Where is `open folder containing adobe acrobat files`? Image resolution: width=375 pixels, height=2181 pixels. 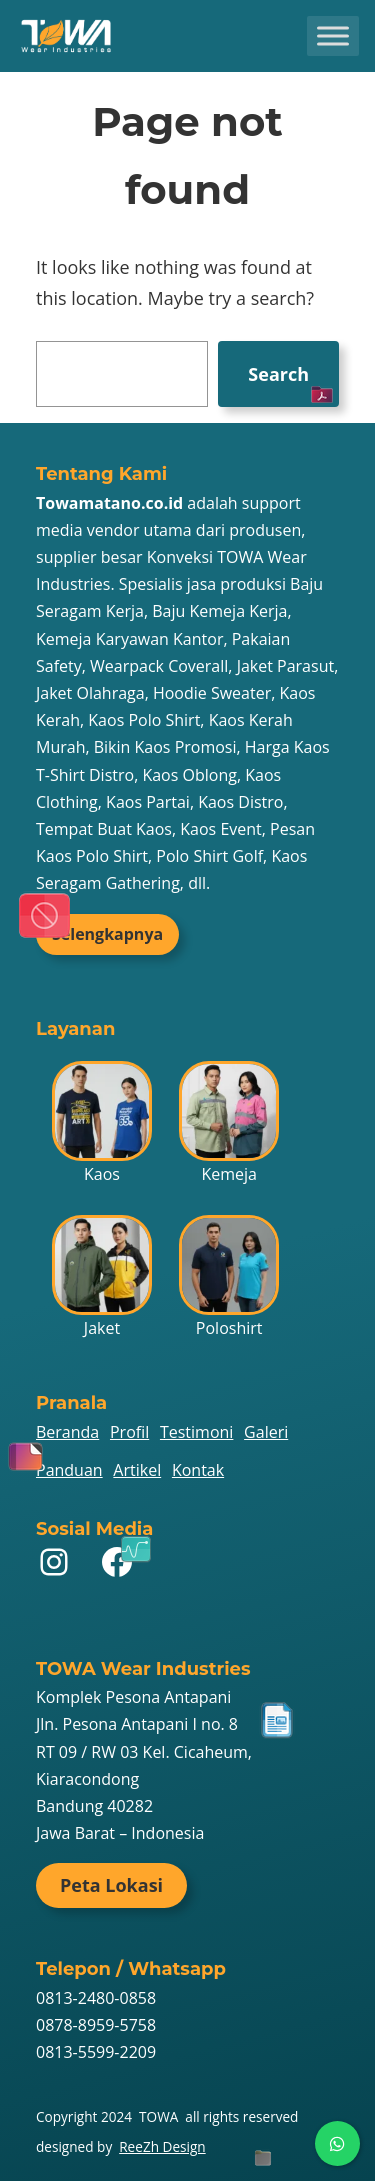
open folder containing adobe acrobat files is located at coordinates (322, 395).